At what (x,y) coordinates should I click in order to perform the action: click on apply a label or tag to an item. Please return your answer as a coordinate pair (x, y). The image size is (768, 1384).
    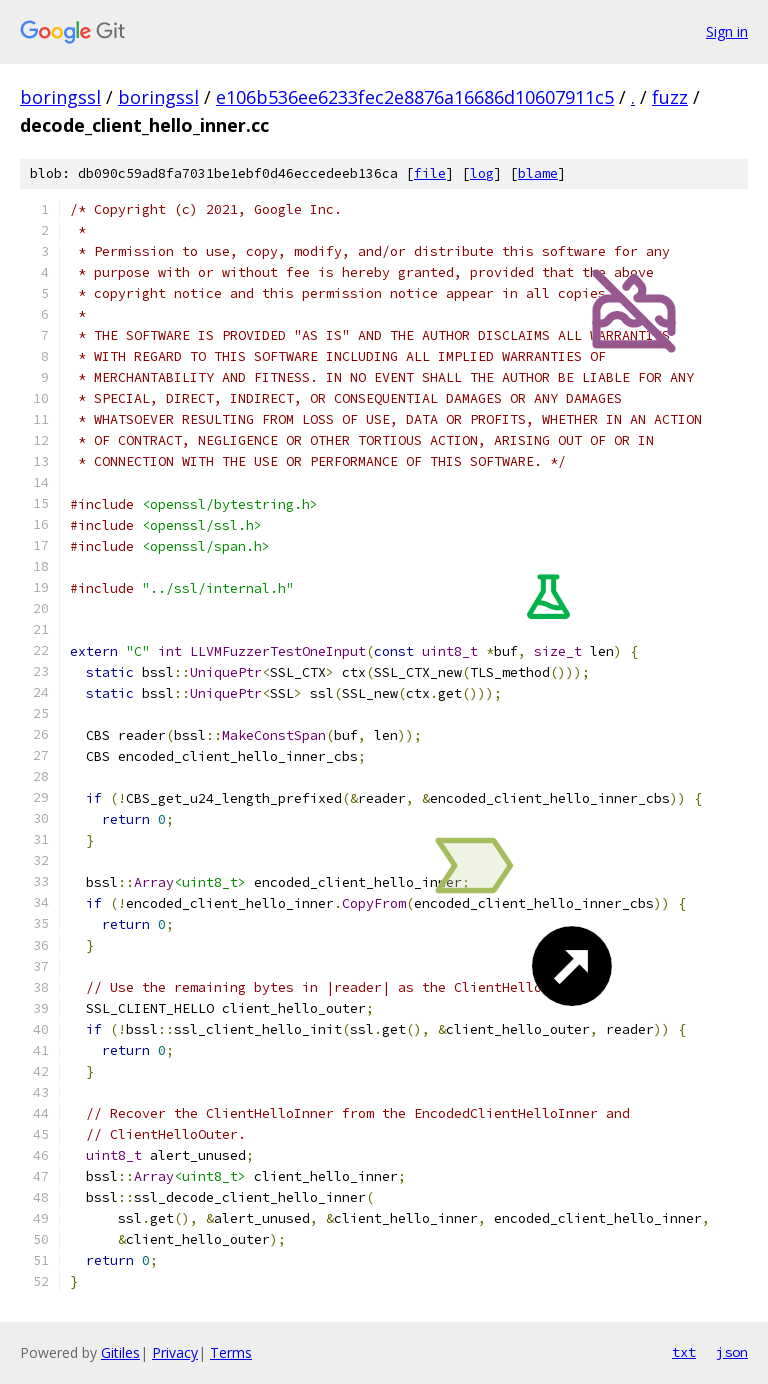
    Looking at the image, I should click on (471, 865).